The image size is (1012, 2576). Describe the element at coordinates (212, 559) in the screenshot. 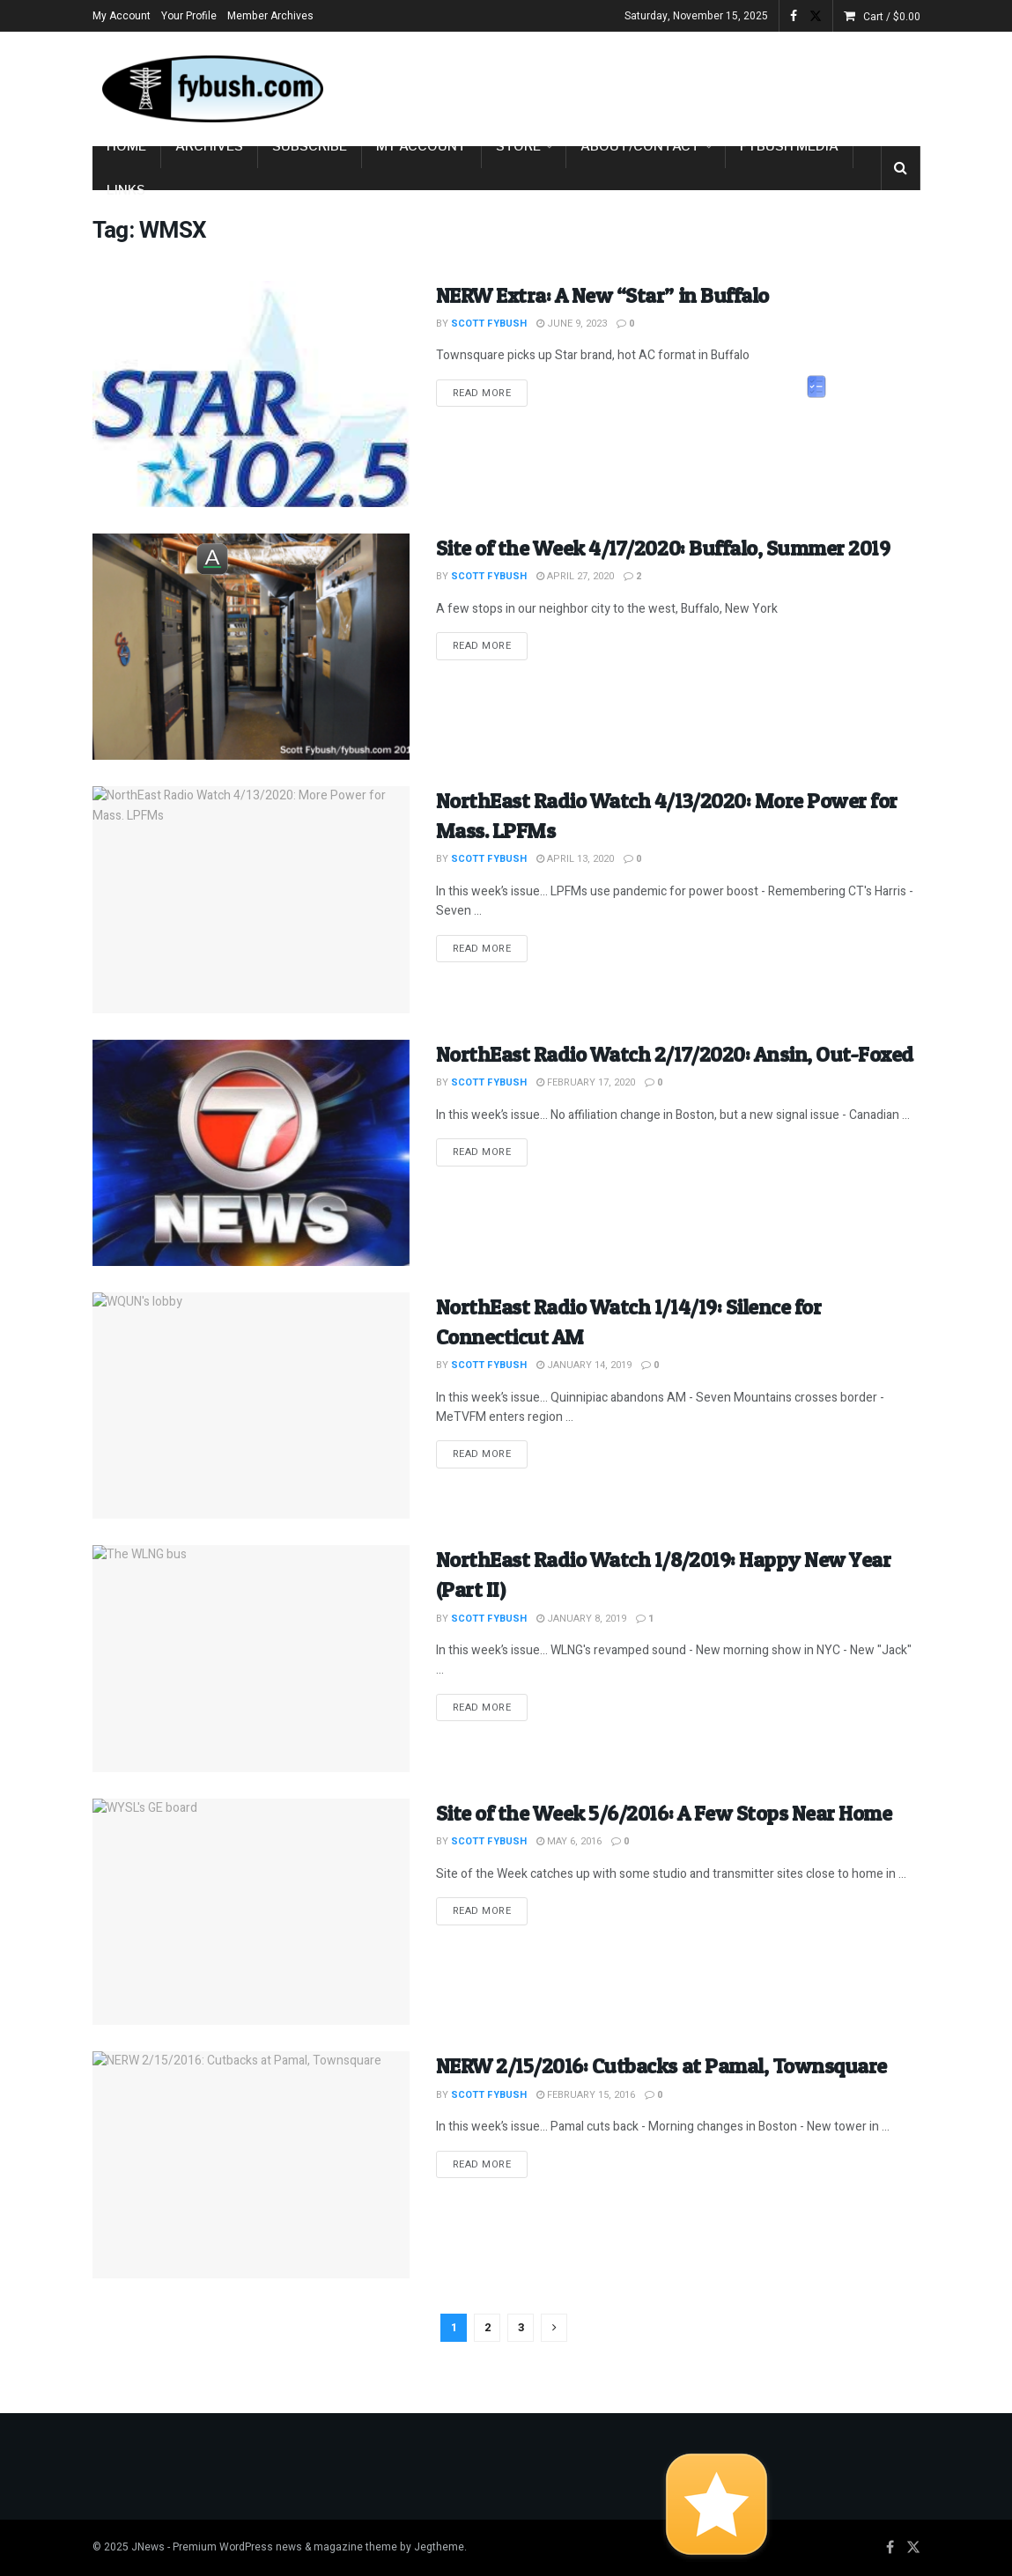

I see `open spell check tool` at that location.